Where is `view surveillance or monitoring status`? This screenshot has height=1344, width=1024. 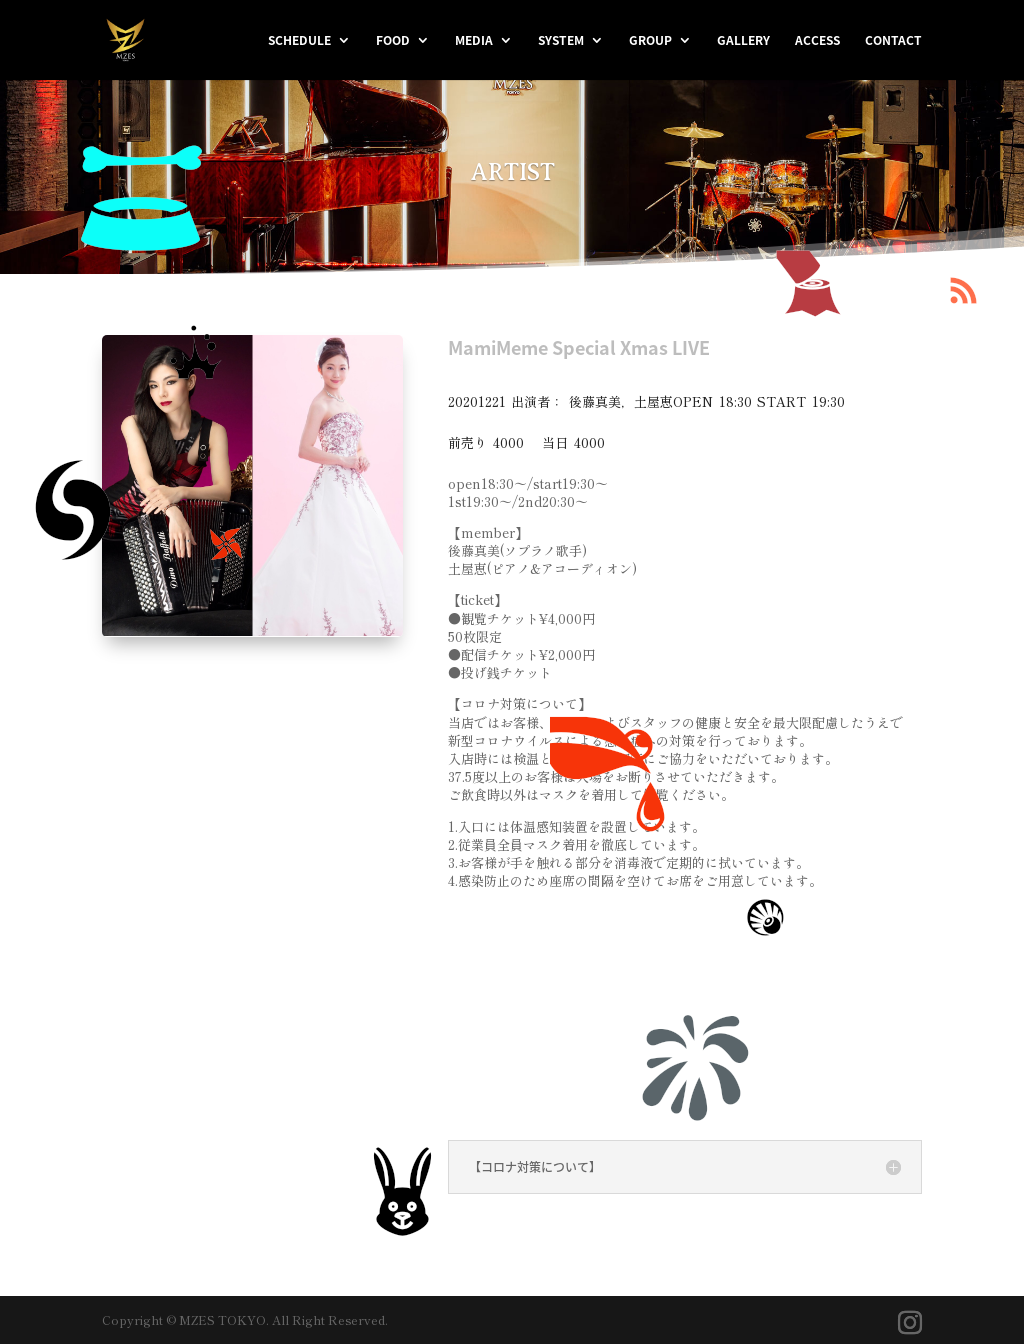
view surveillance or monitoring status is located at coordinates (765, 917).